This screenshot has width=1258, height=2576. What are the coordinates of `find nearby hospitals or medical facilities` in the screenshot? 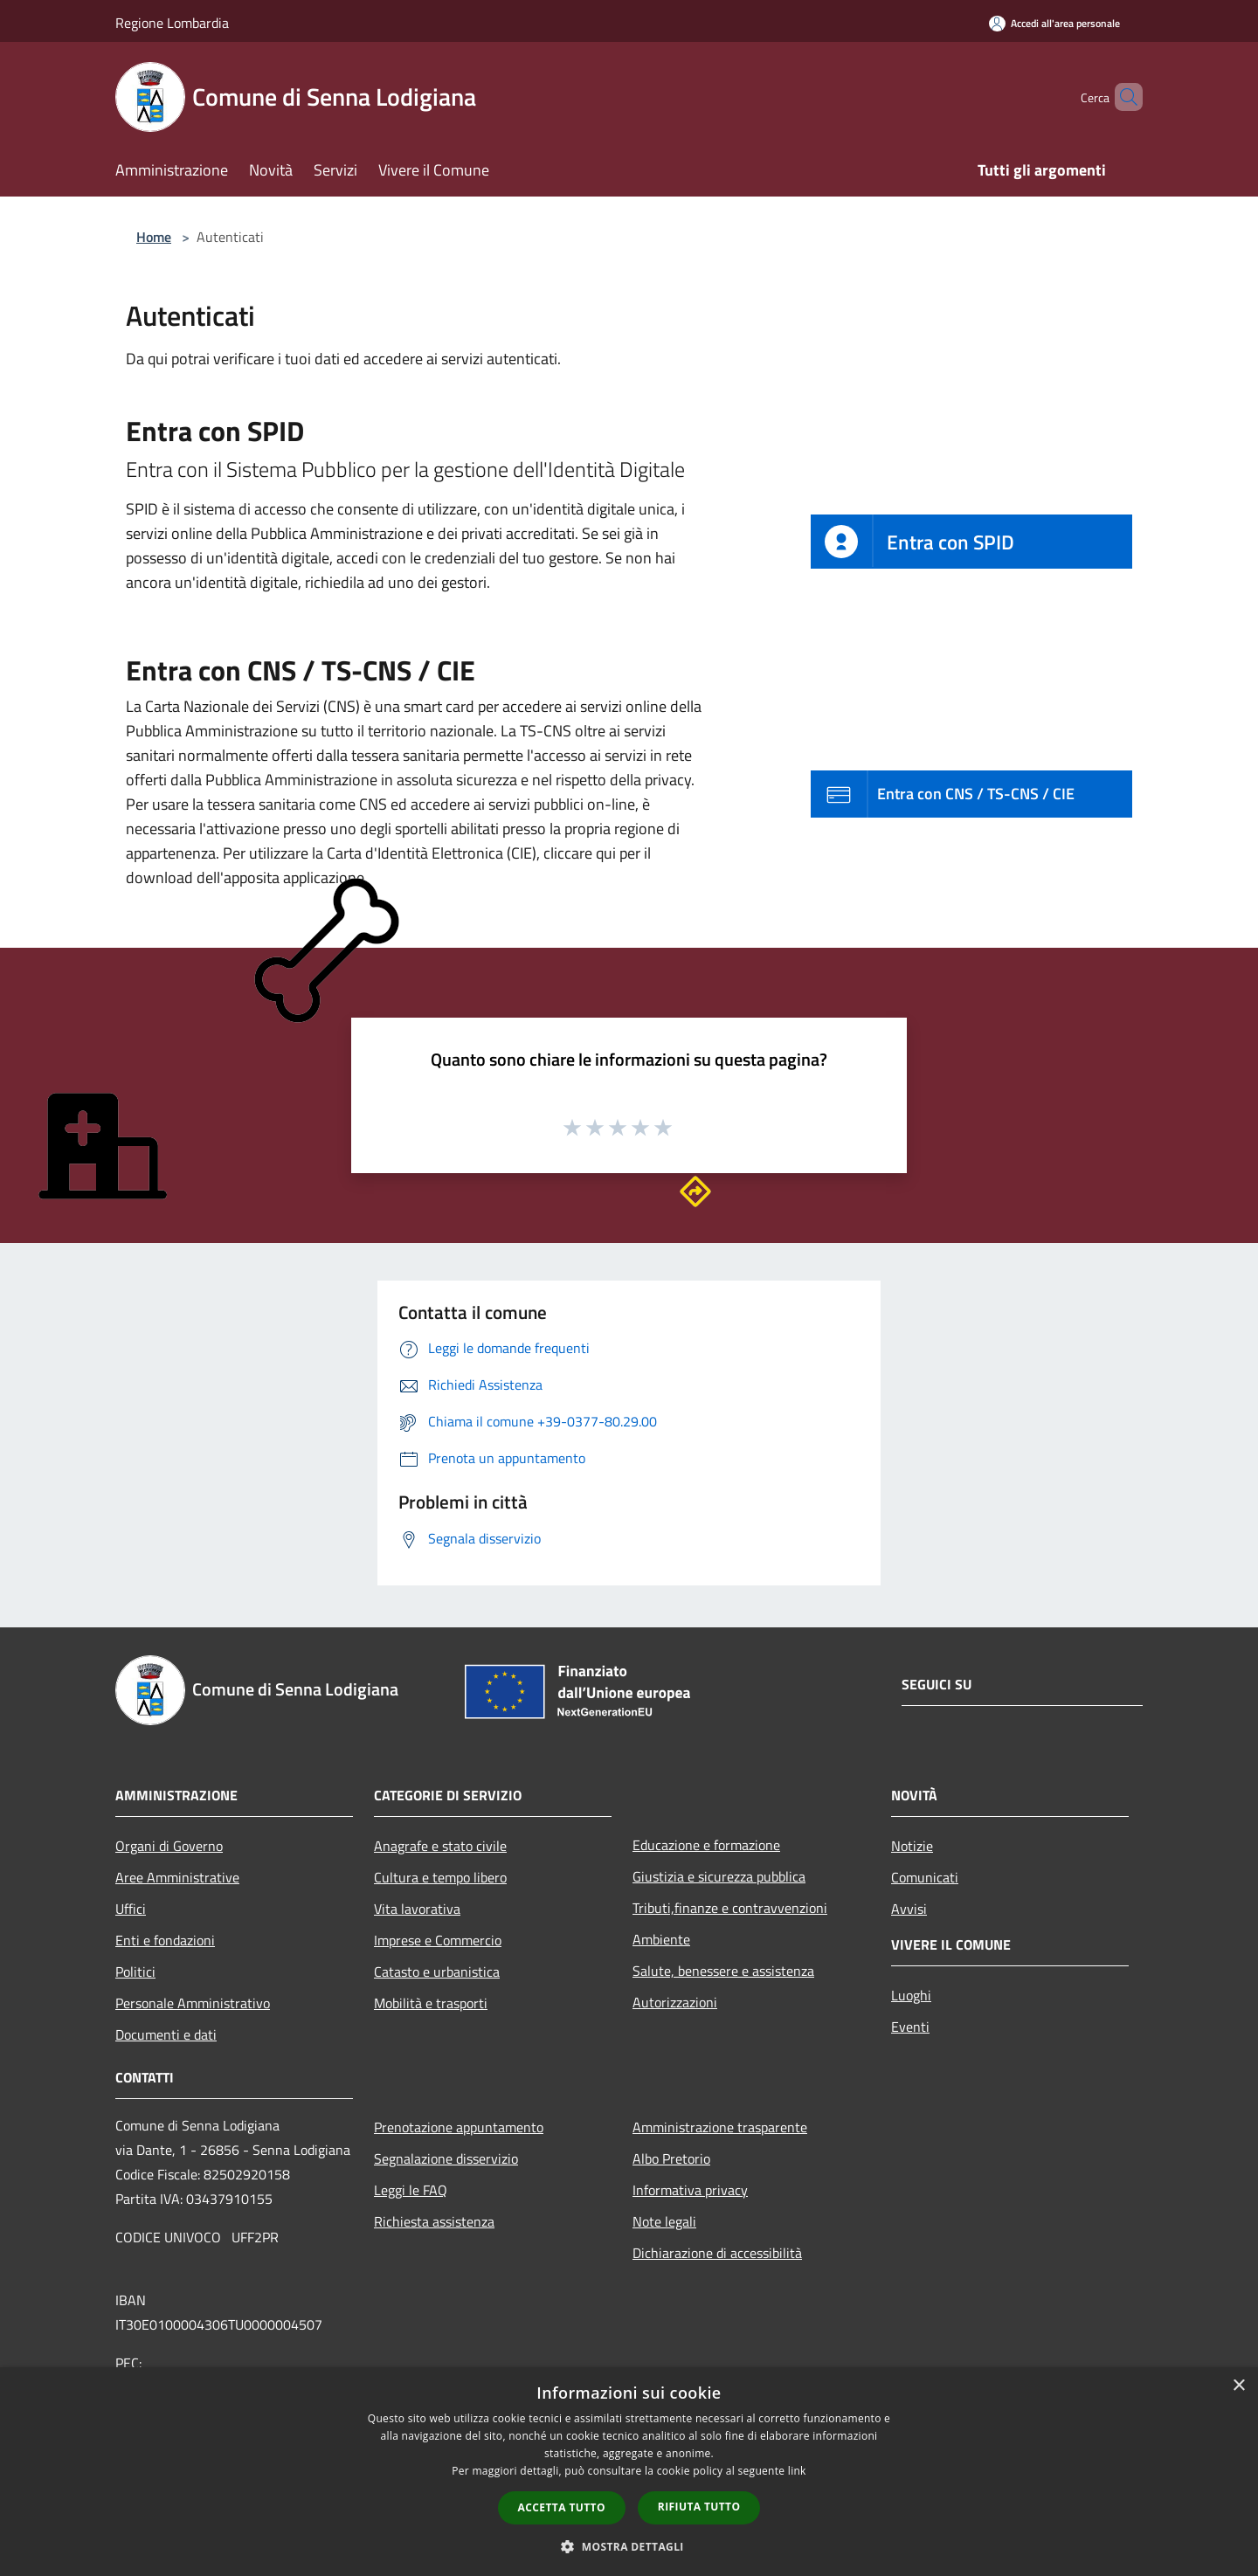 It's located at (96, 1146).